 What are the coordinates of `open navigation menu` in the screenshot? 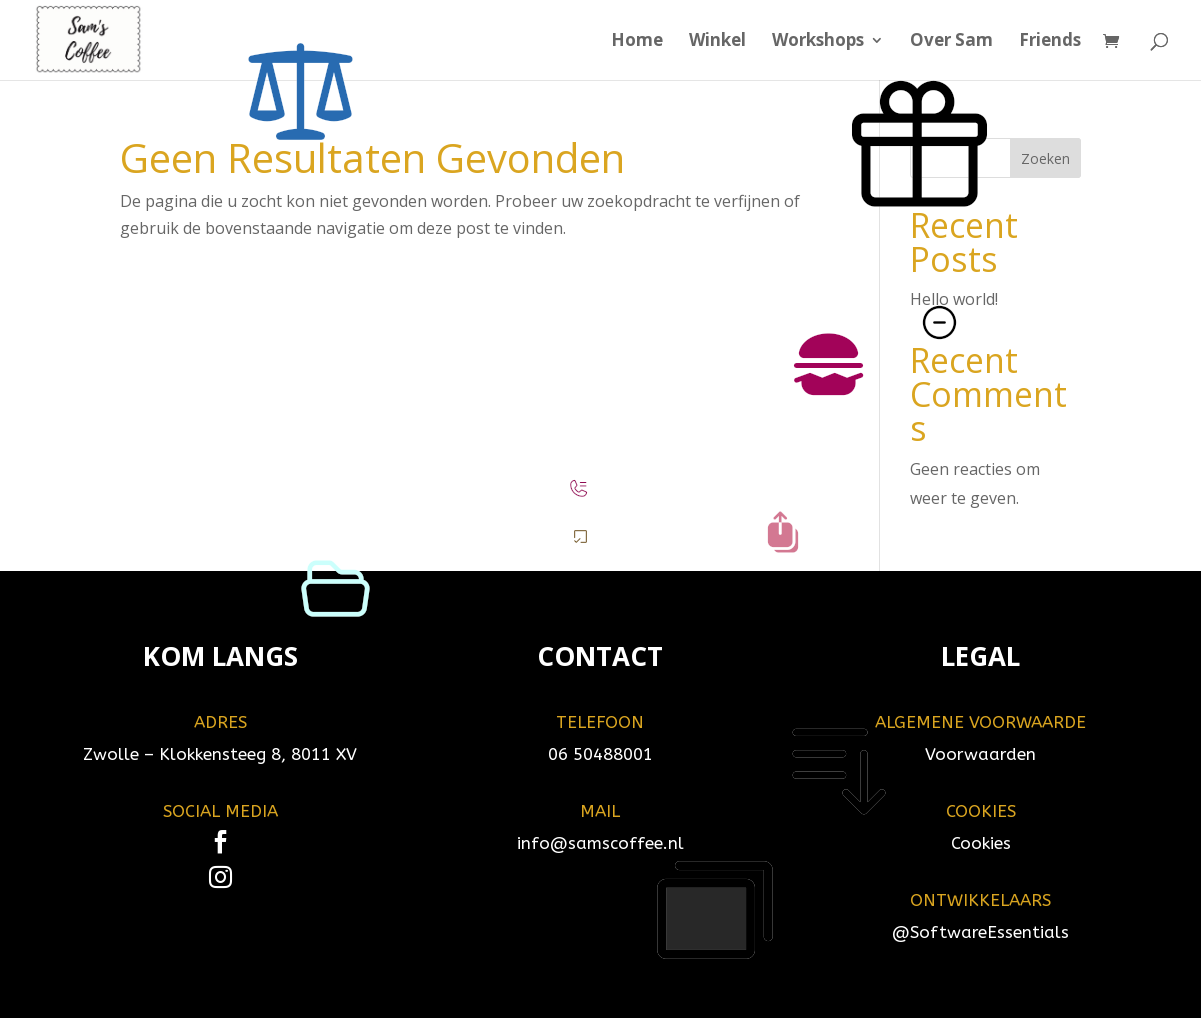 It's located at (828, 365).